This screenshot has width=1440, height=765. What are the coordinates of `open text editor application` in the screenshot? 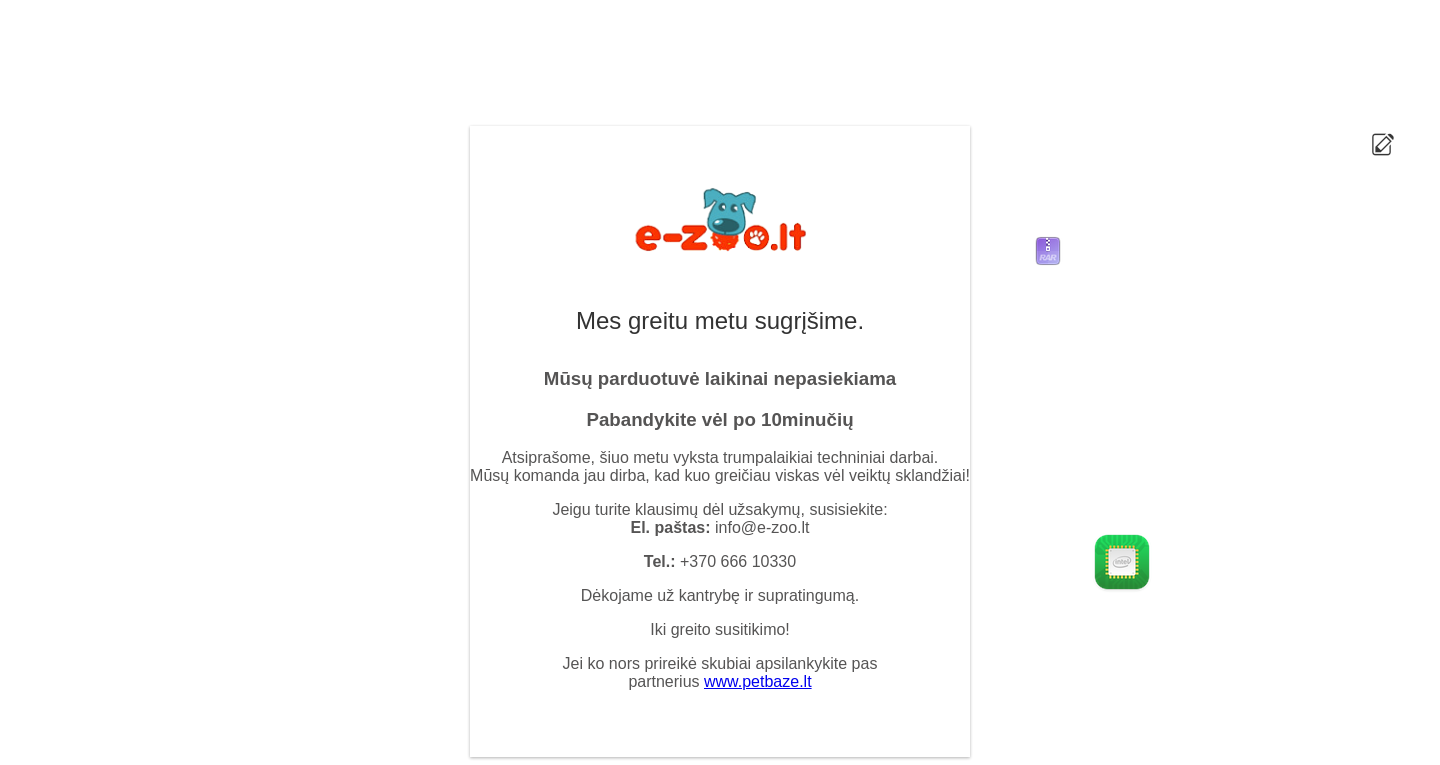 It's located at (1381, 144).